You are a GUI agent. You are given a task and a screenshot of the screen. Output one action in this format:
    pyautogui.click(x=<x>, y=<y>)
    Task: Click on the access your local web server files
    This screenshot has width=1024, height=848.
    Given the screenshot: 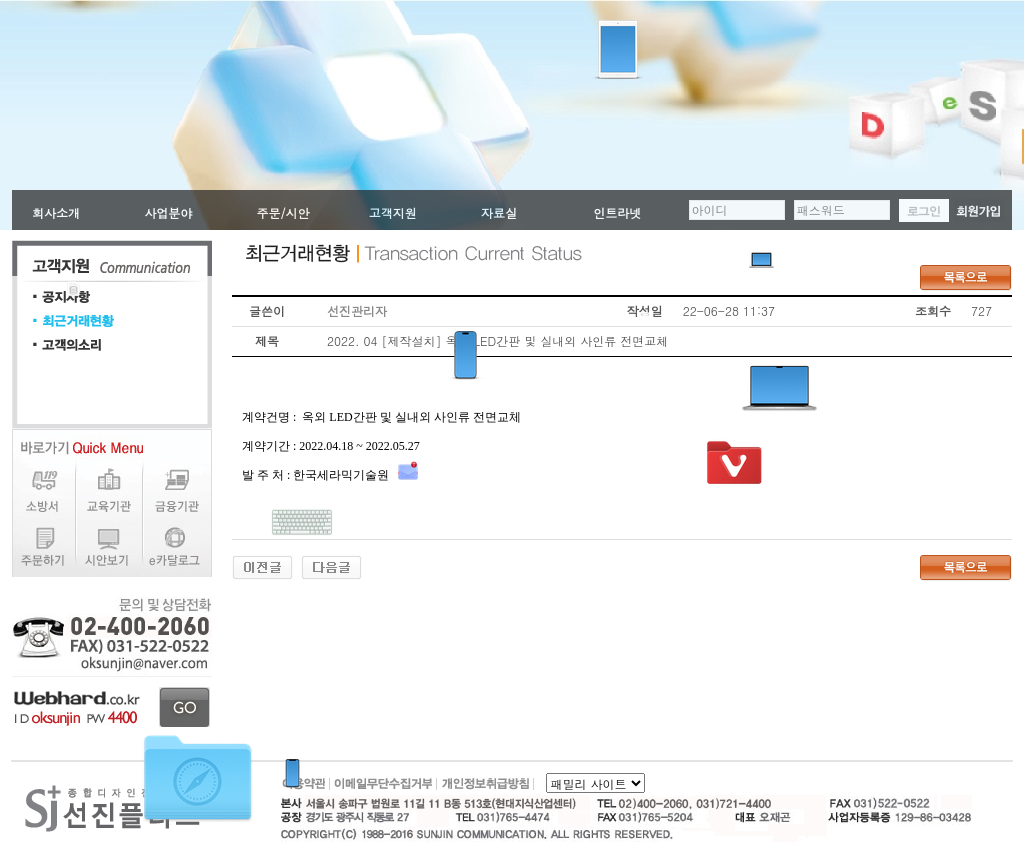 What is the action you would take?
    pyautogui.click(x=197, y=777)
    